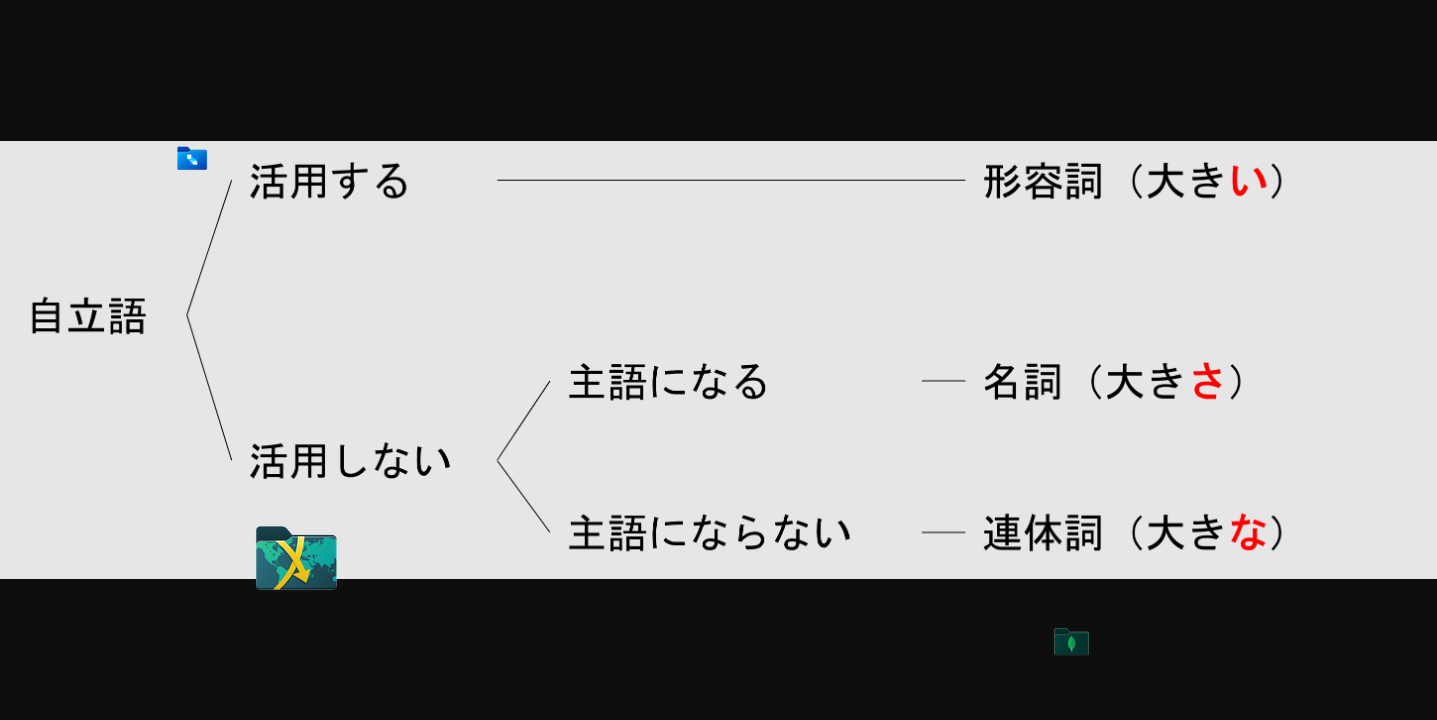 The height and width of the screenshot is (720, 1437). I want to click on folder containing JDownloader downloads, so click(296, 560).